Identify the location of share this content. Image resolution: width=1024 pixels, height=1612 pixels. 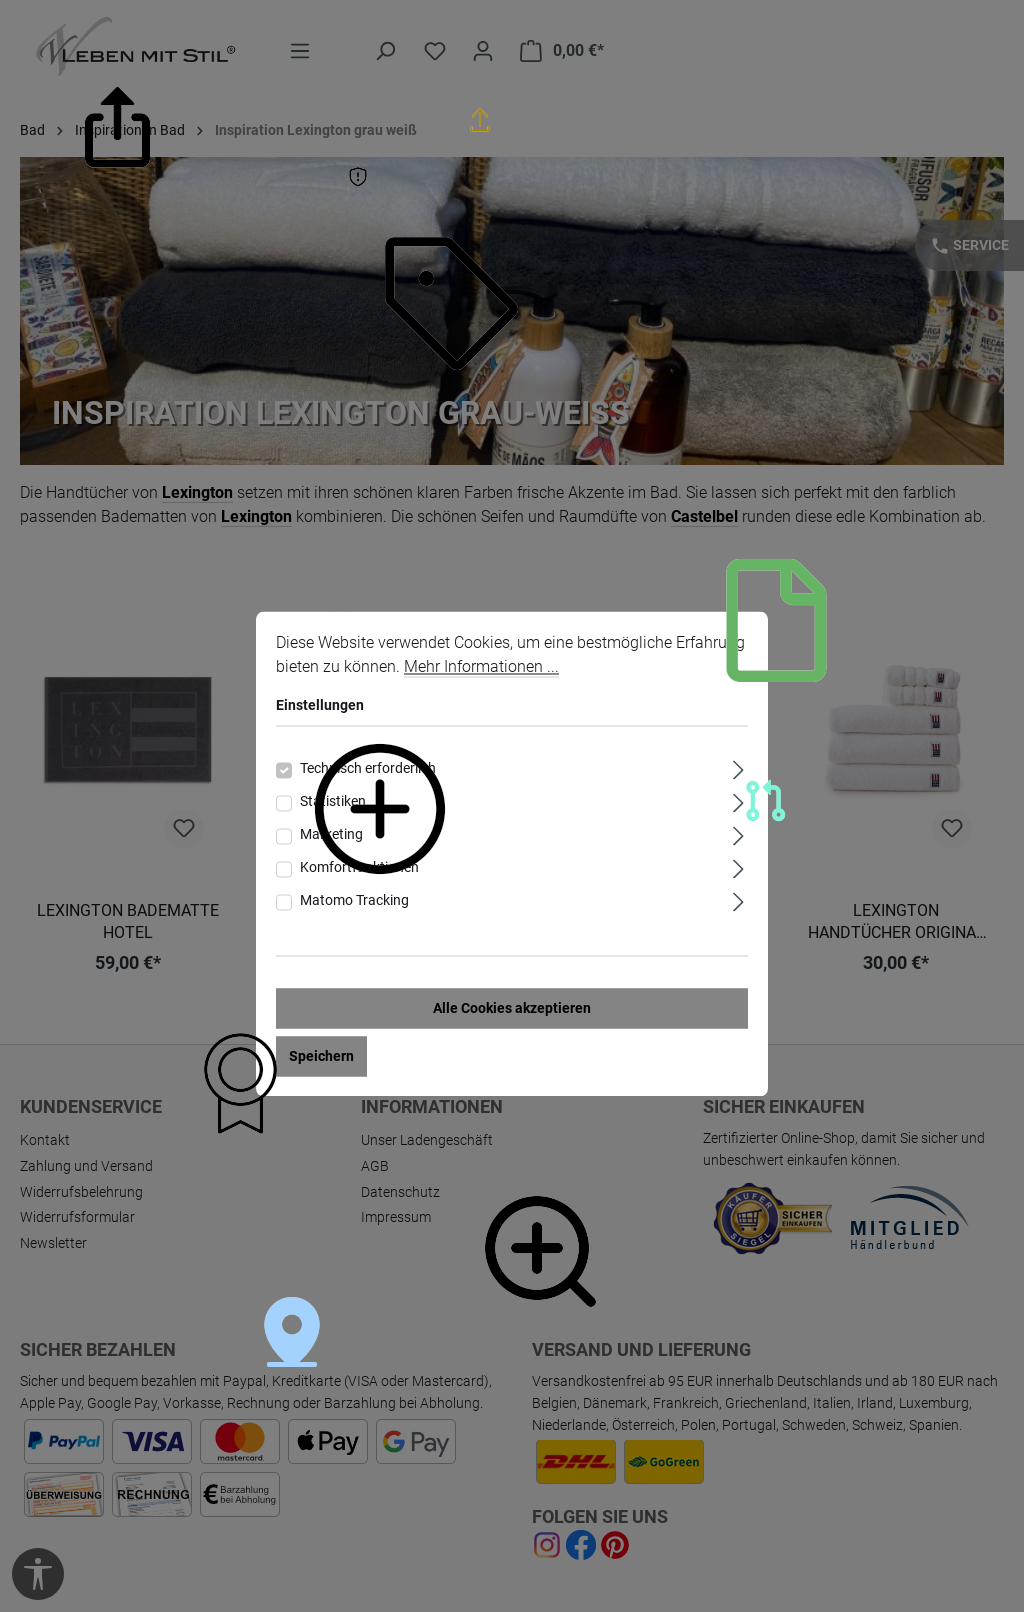
(117, 129).